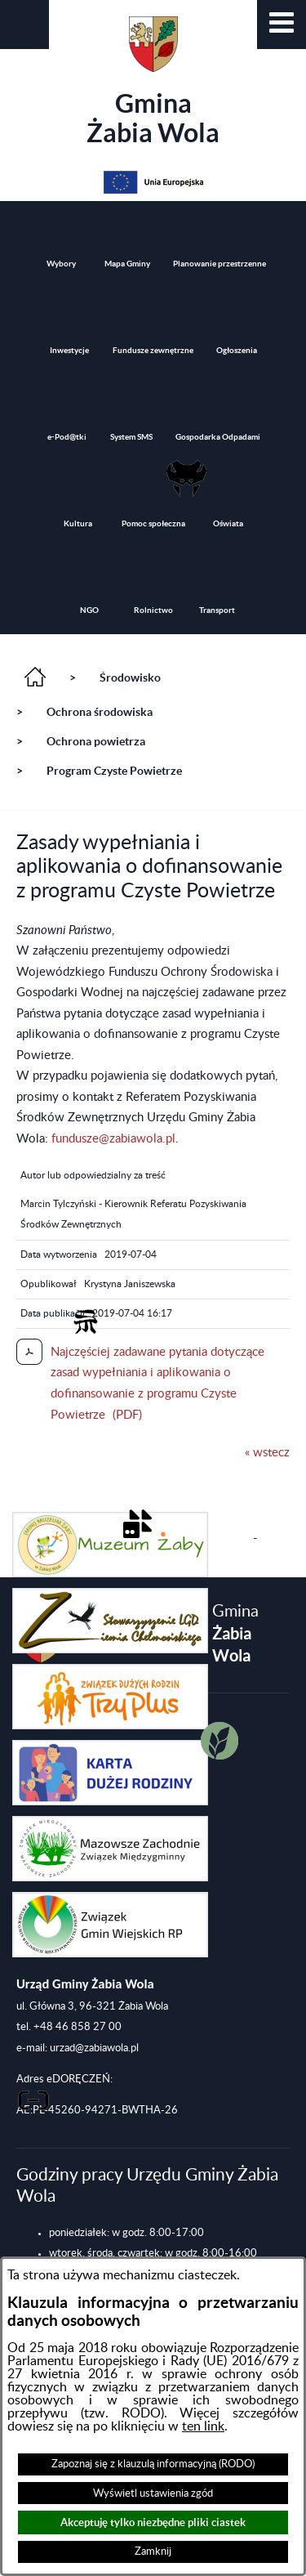  What do you see at coordinates (186, 478) in the screenshot?
I see `mamba ui brand logo` at bounding box center [186, 478].